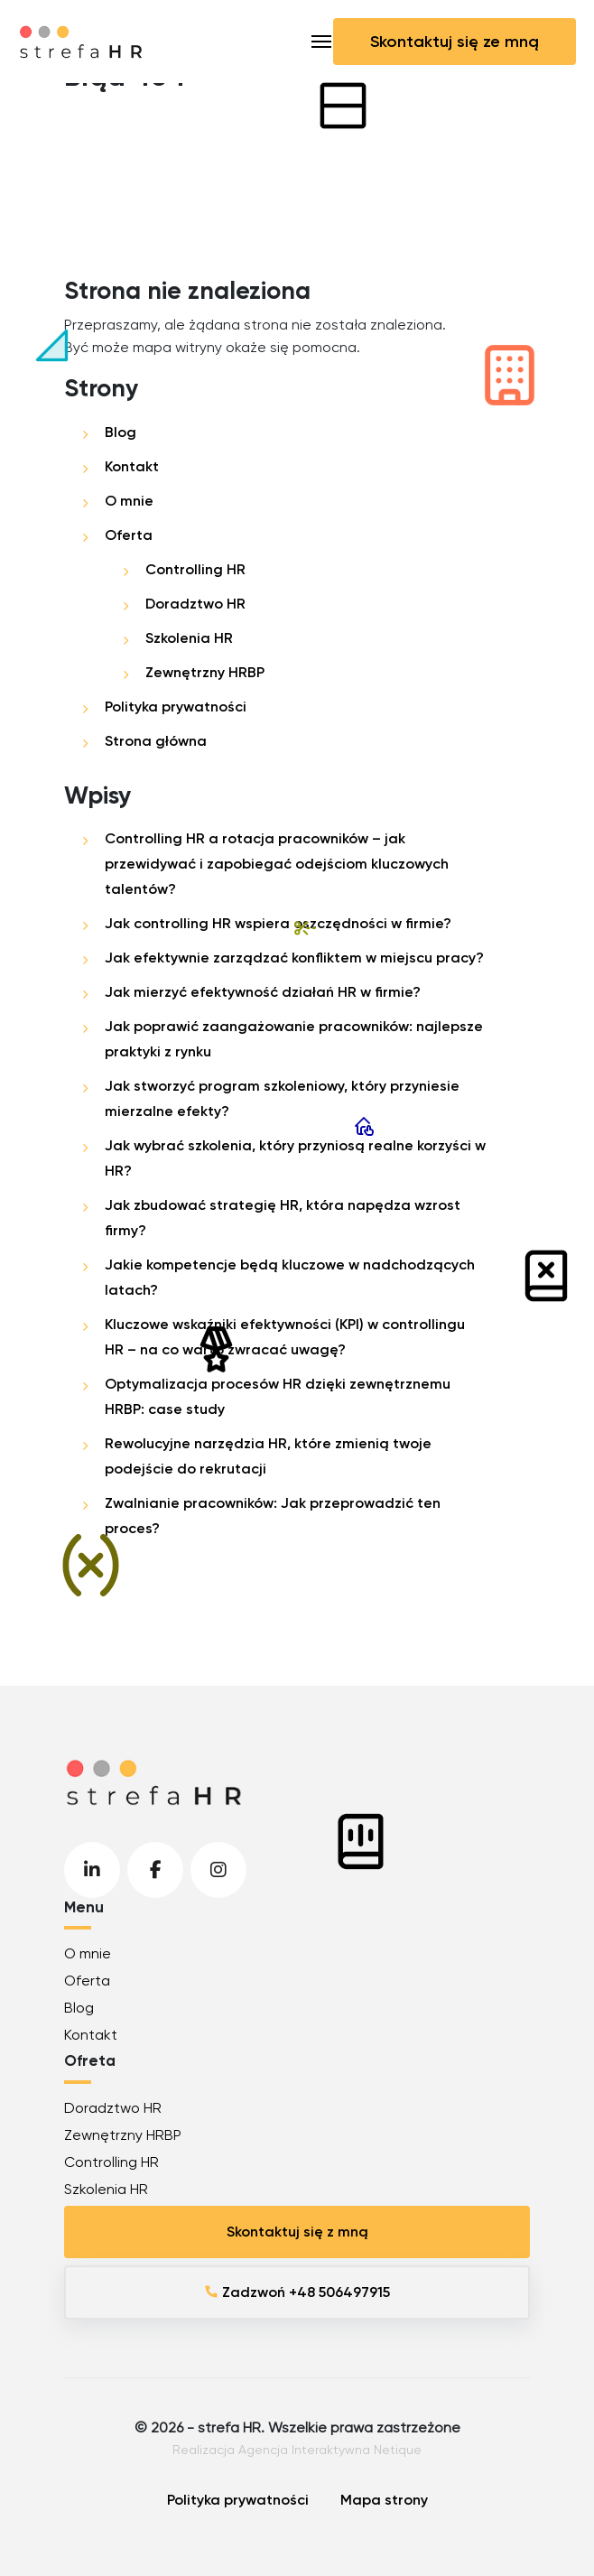 The height and width of the screenshot is (2576, 594). I want to click on cut along the dotted line, so click(305, 928).